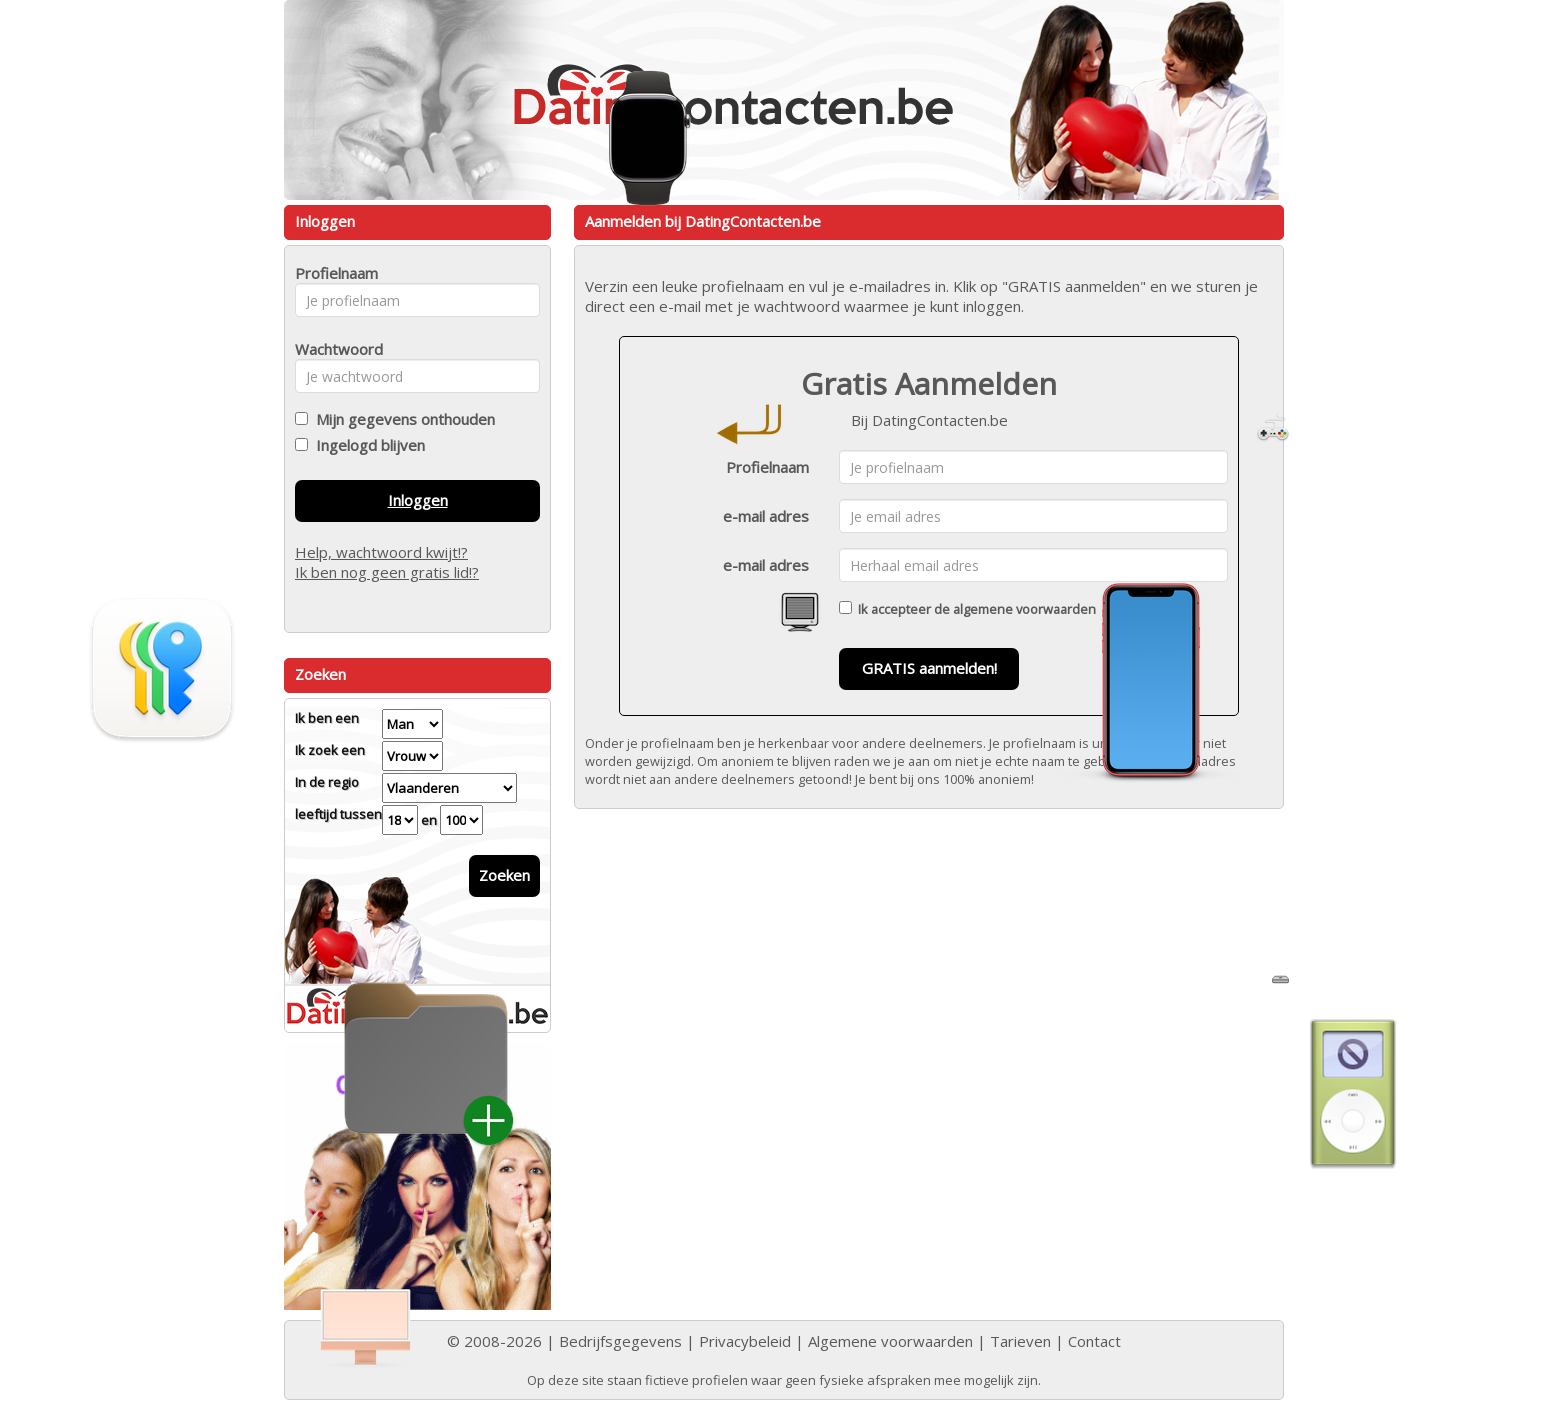  Describe the element at coordinates (1280, 979) in the screenshot. I see `mac mini device in finder sidebar` at that location.